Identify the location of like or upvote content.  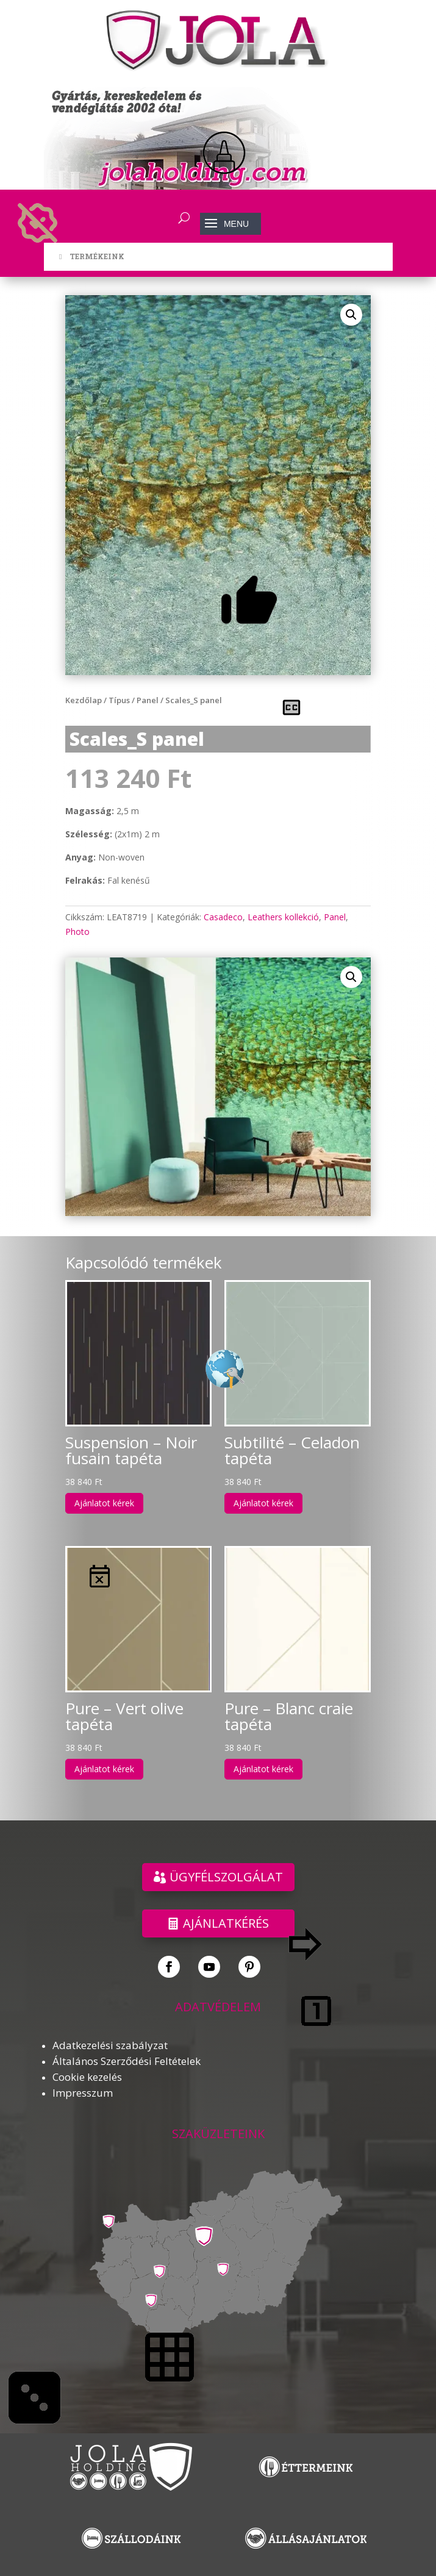
(249, 601).